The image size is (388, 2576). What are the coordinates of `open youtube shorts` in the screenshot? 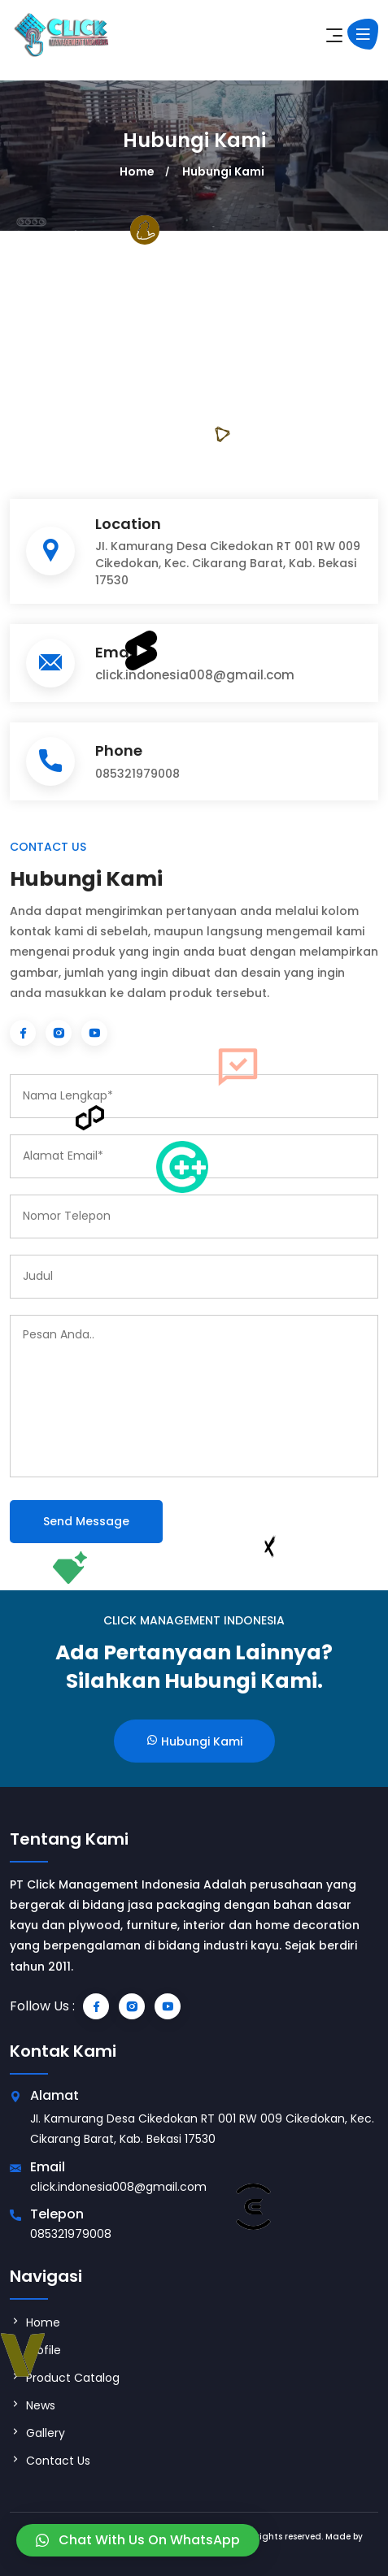 It's located at (141, 650).